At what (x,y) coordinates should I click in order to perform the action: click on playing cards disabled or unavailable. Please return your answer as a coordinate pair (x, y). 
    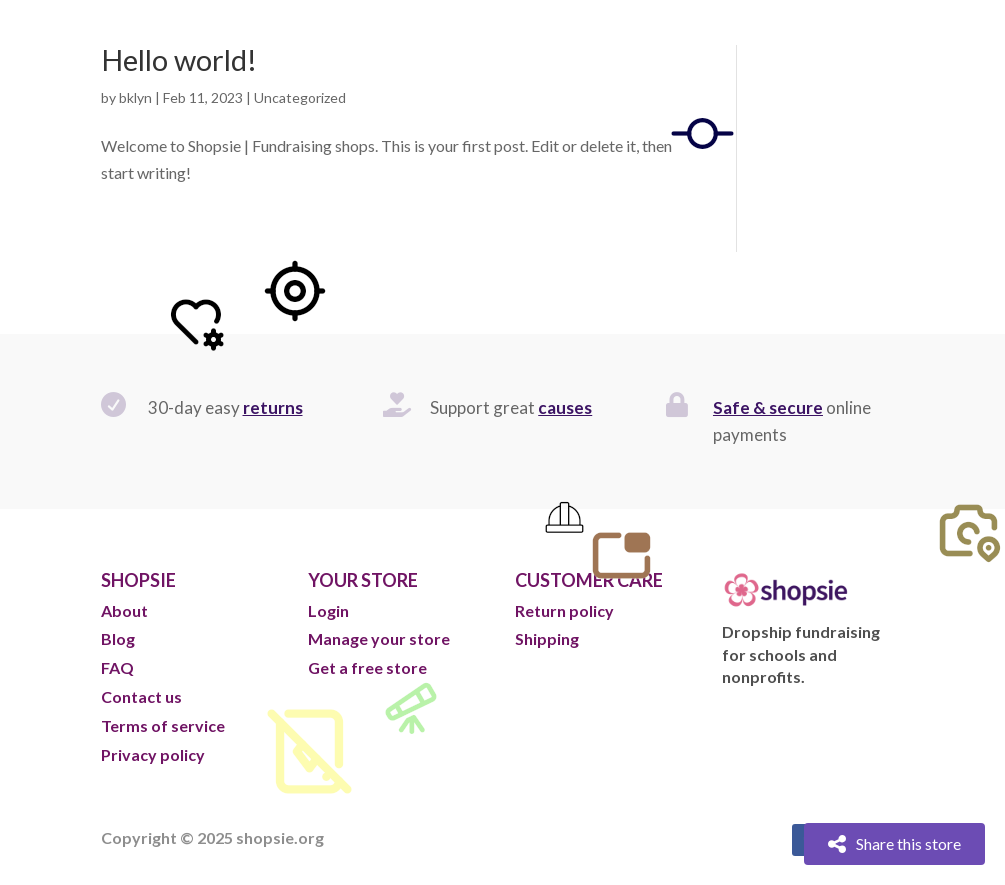
    Looking at the image, I should click on (309, 751).